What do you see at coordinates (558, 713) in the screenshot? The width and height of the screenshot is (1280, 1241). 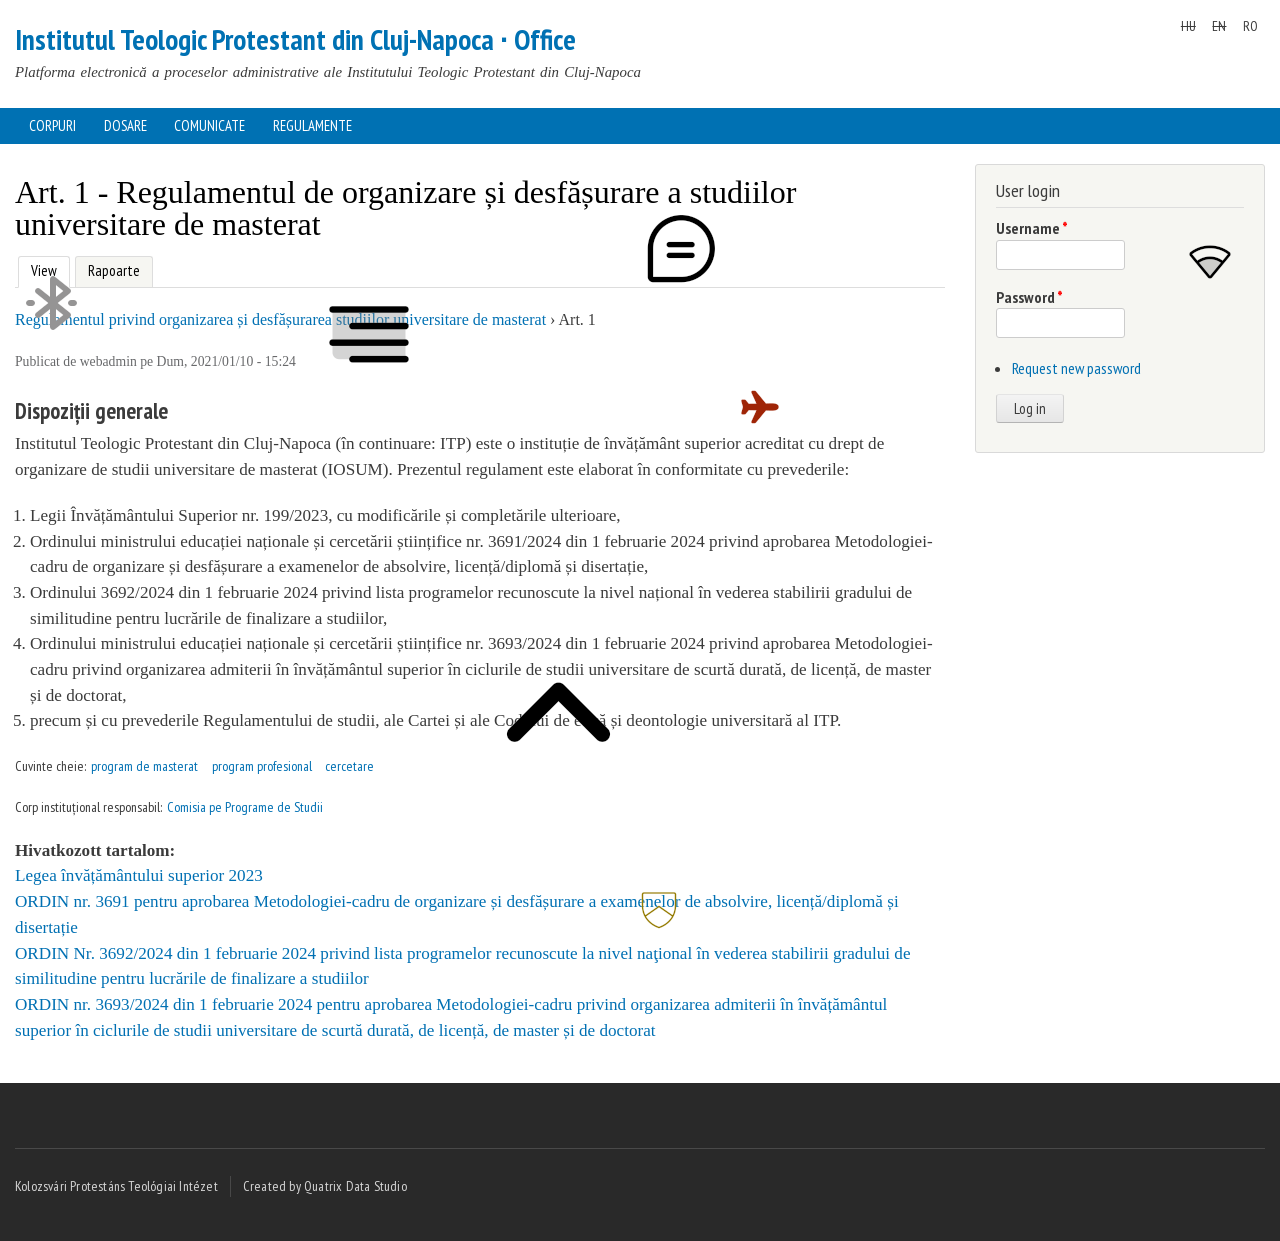 I see `collapse an expanded section` at bounding box center [558, 713].